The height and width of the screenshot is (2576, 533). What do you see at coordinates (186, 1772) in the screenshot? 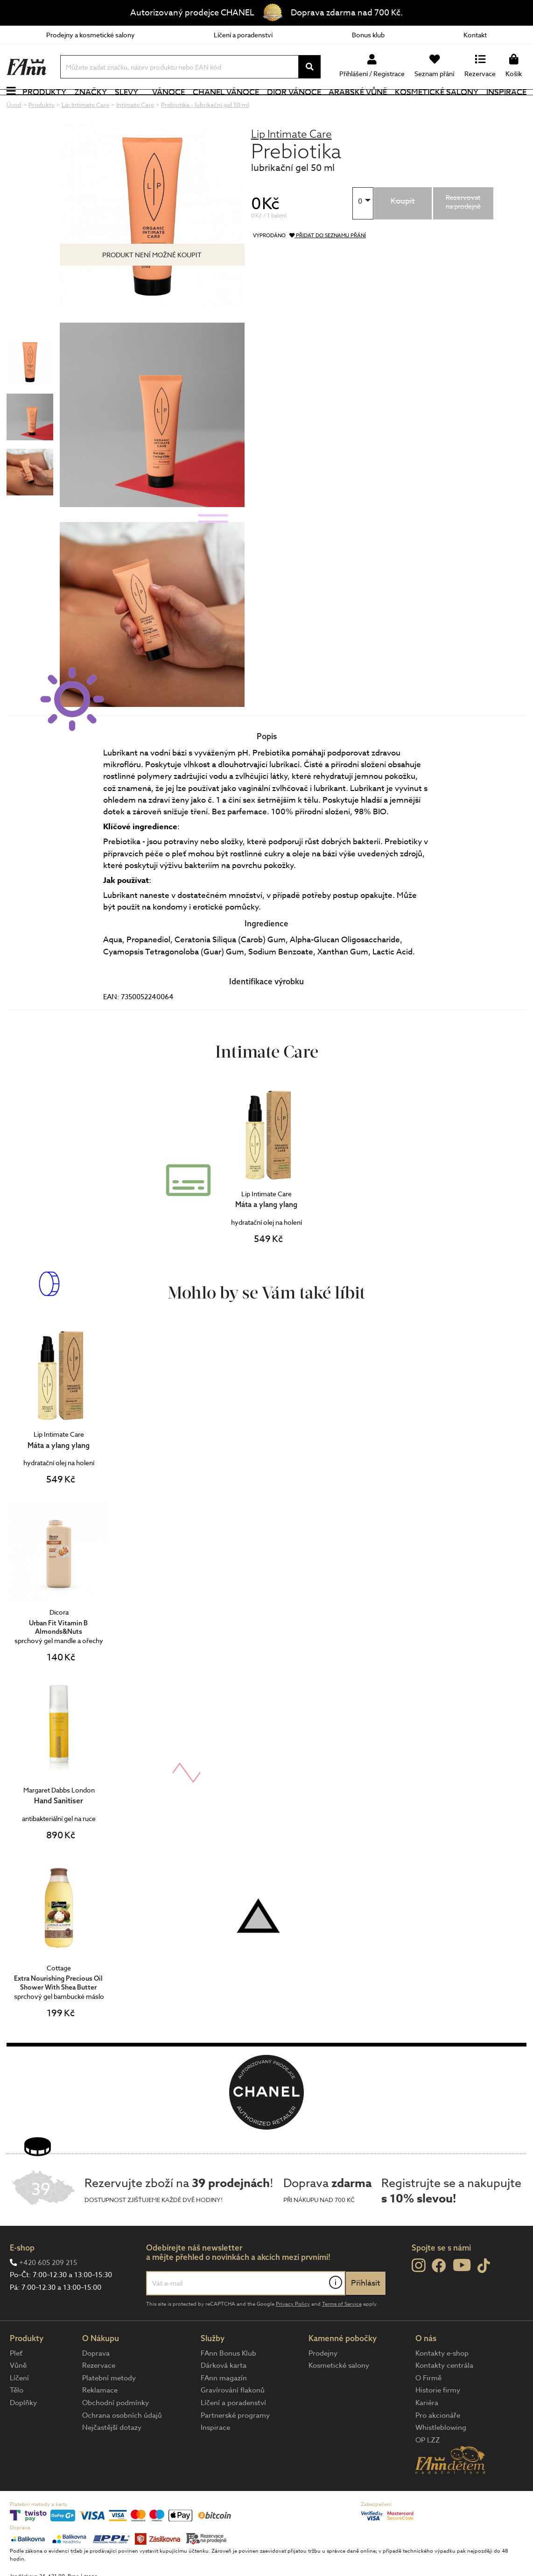
I see `toggle triangle waveform in audio synthesizer` at bounding box center [186, 1772].